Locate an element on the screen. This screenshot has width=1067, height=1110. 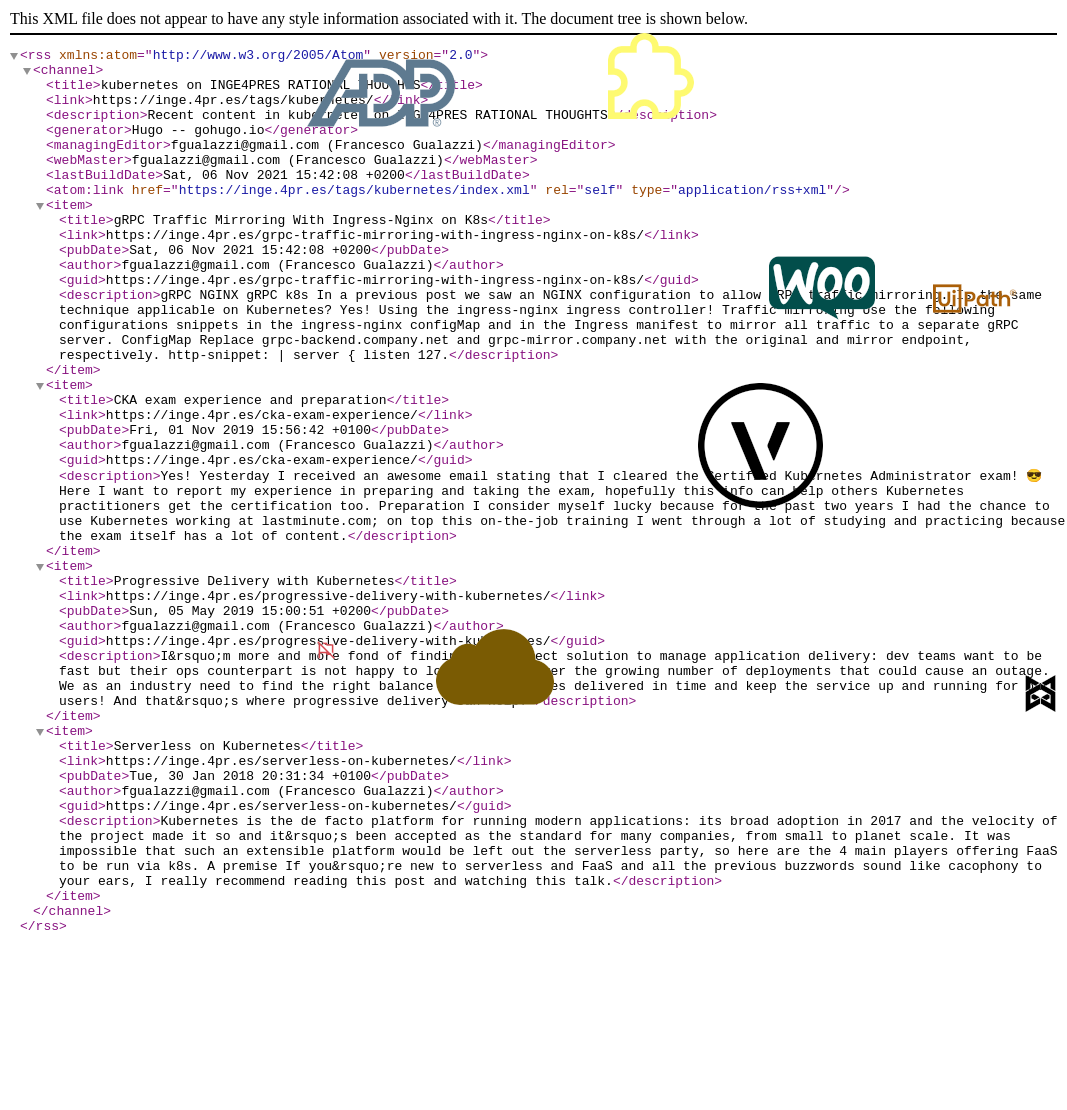
wxt framework logo is located at coordinates (651, 76).